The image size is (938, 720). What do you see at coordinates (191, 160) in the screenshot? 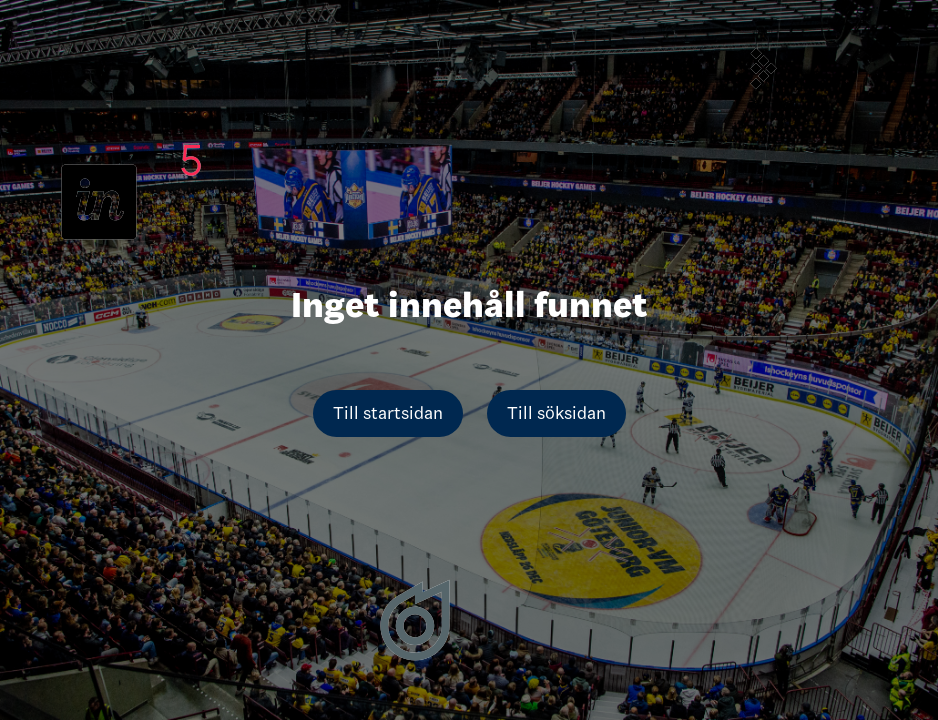
I see `indicates step 5 in a numbered sequence` at bounding box center [191, 160].